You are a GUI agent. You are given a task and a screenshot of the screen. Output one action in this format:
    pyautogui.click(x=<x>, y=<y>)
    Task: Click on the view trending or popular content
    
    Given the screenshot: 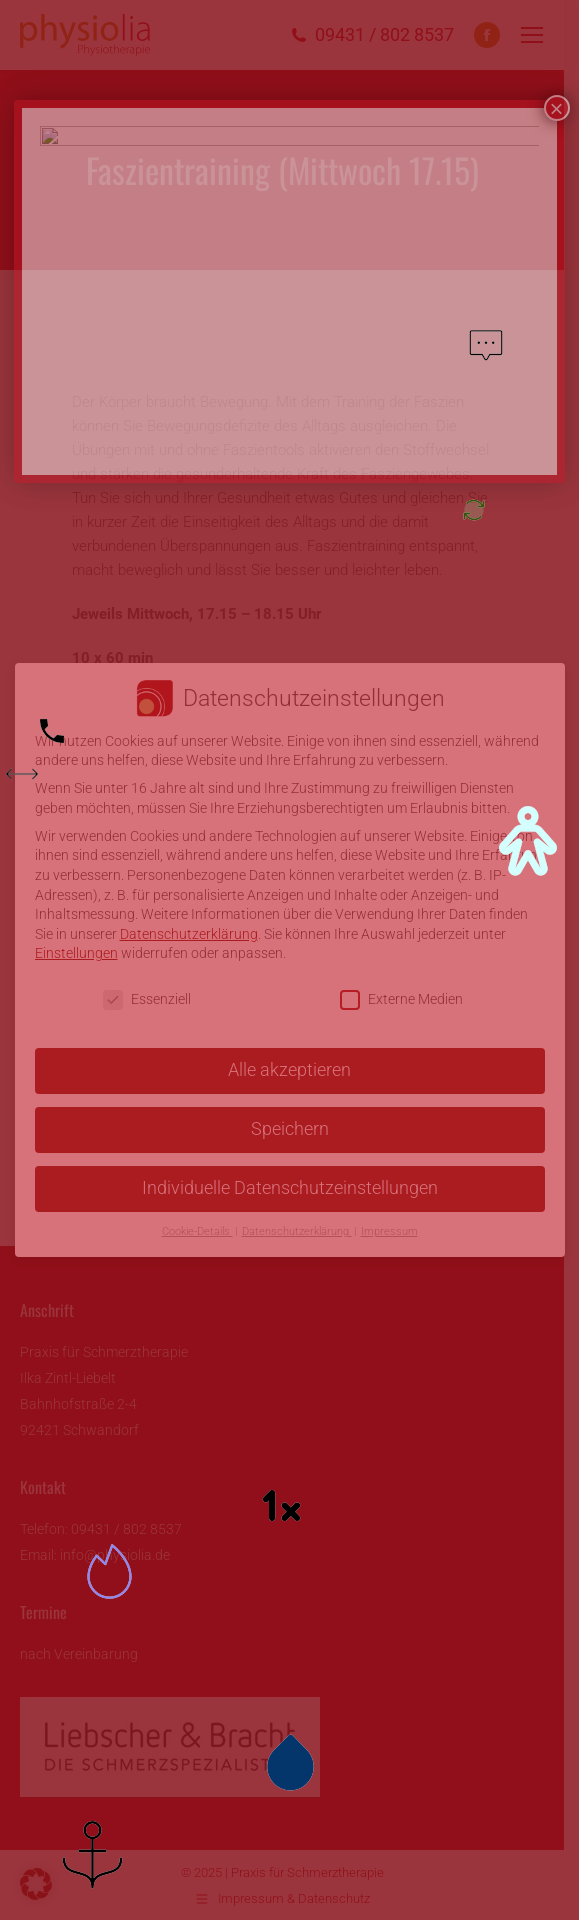 What is the action you would take?
    pyautogui.click(x=109, y=1572)
    